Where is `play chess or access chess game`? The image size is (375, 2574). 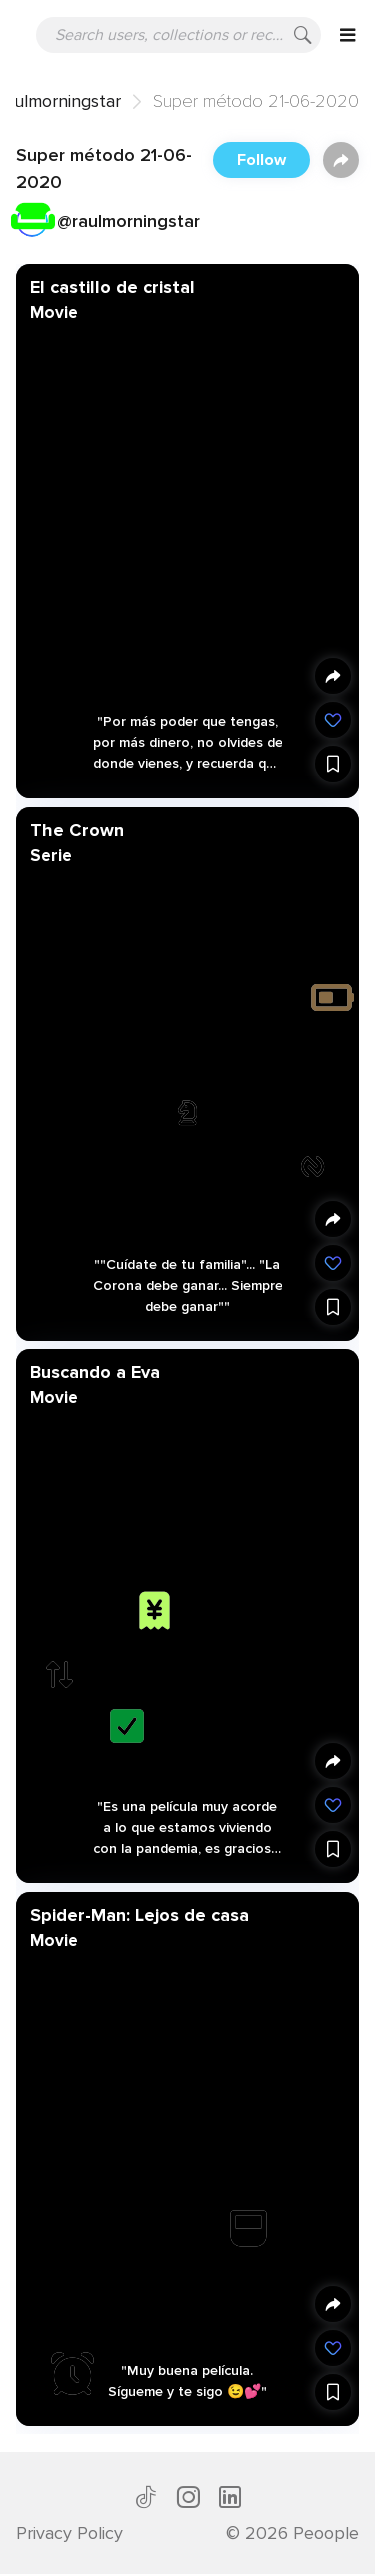 play chess or access chess game is located at coordinates (187, 1113).